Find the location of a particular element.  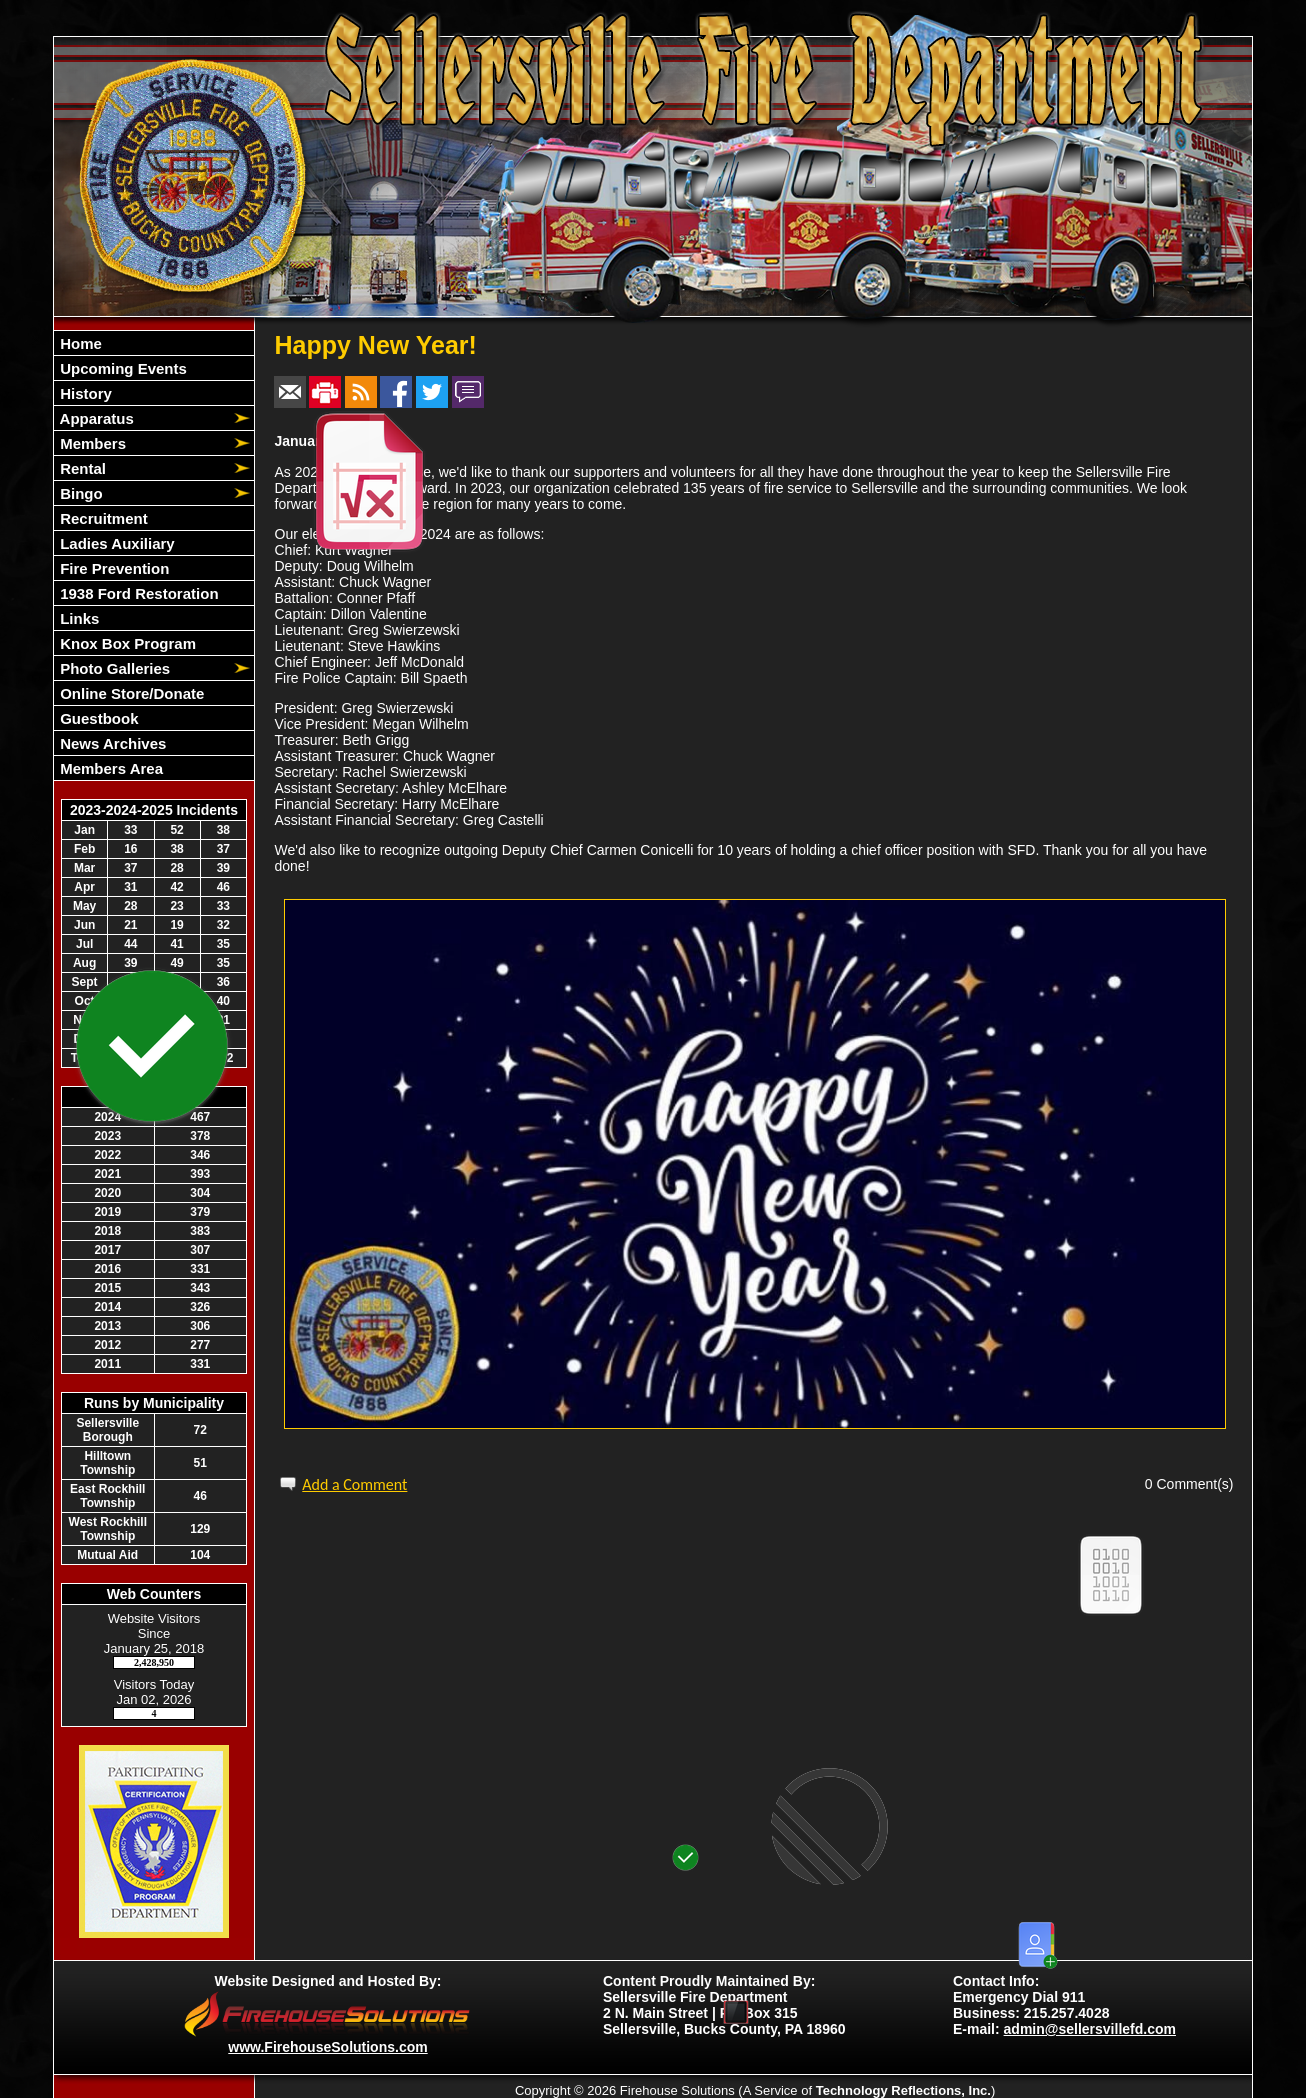

open an opendocument formula template file is located at coordinates (369, 481).